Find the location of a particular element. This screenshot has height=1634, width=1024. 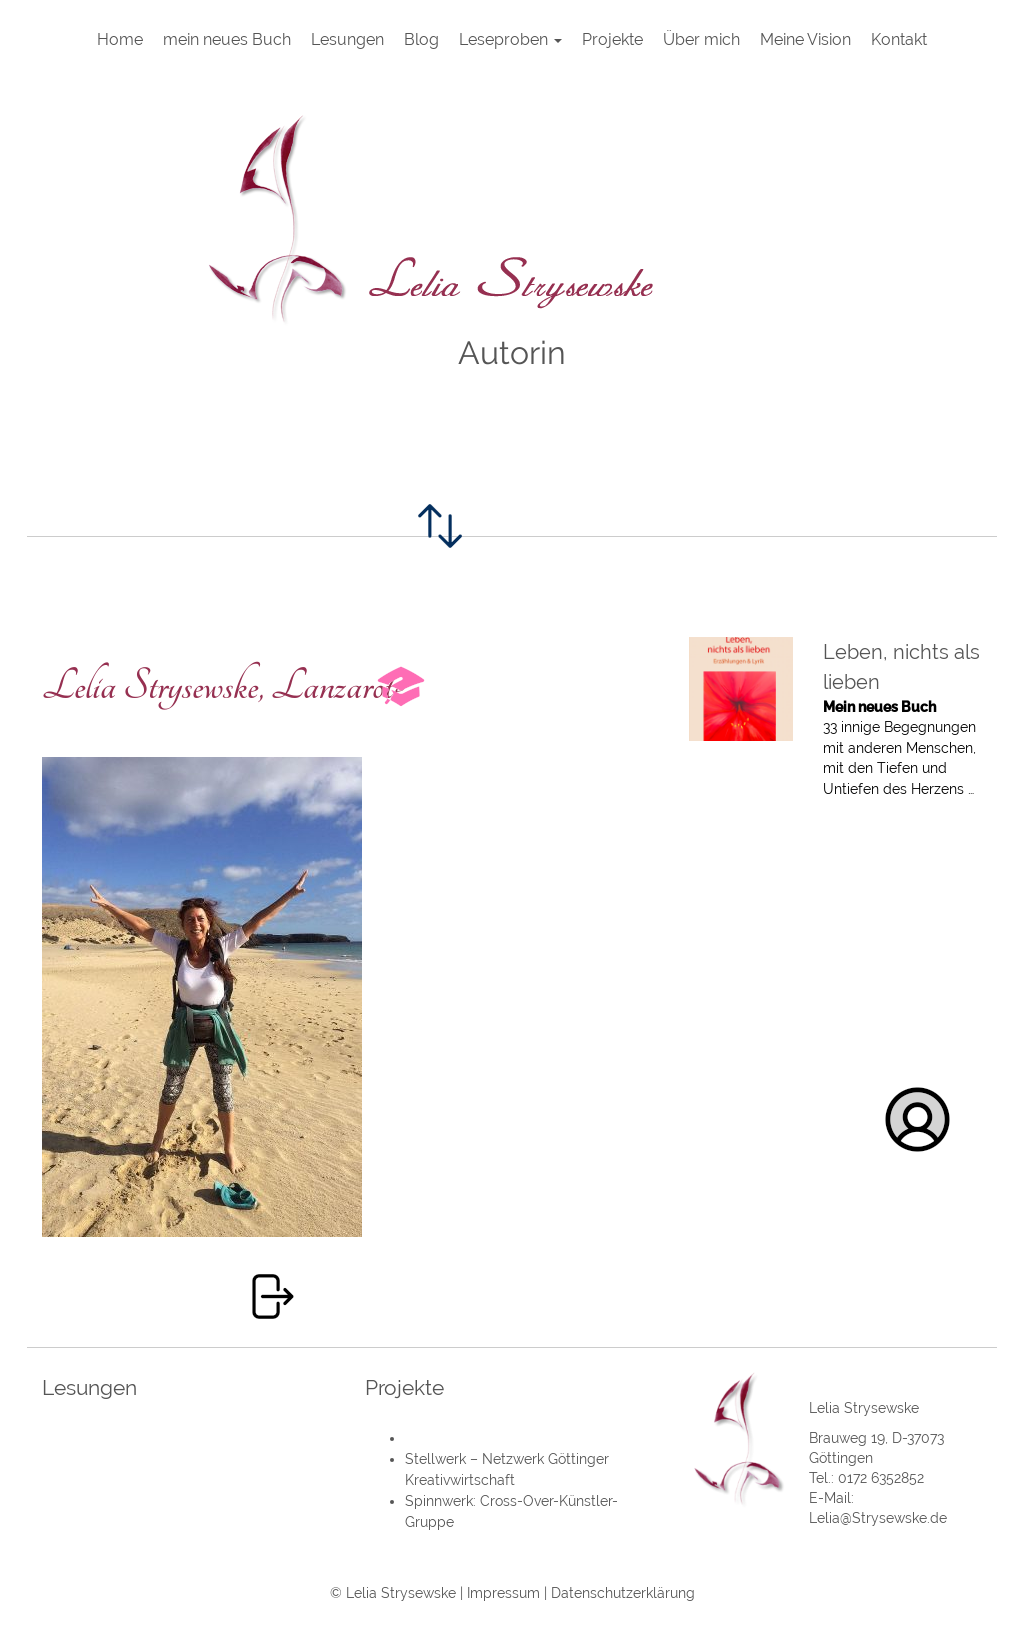

view your profile is located at coordinates (917, 1119).